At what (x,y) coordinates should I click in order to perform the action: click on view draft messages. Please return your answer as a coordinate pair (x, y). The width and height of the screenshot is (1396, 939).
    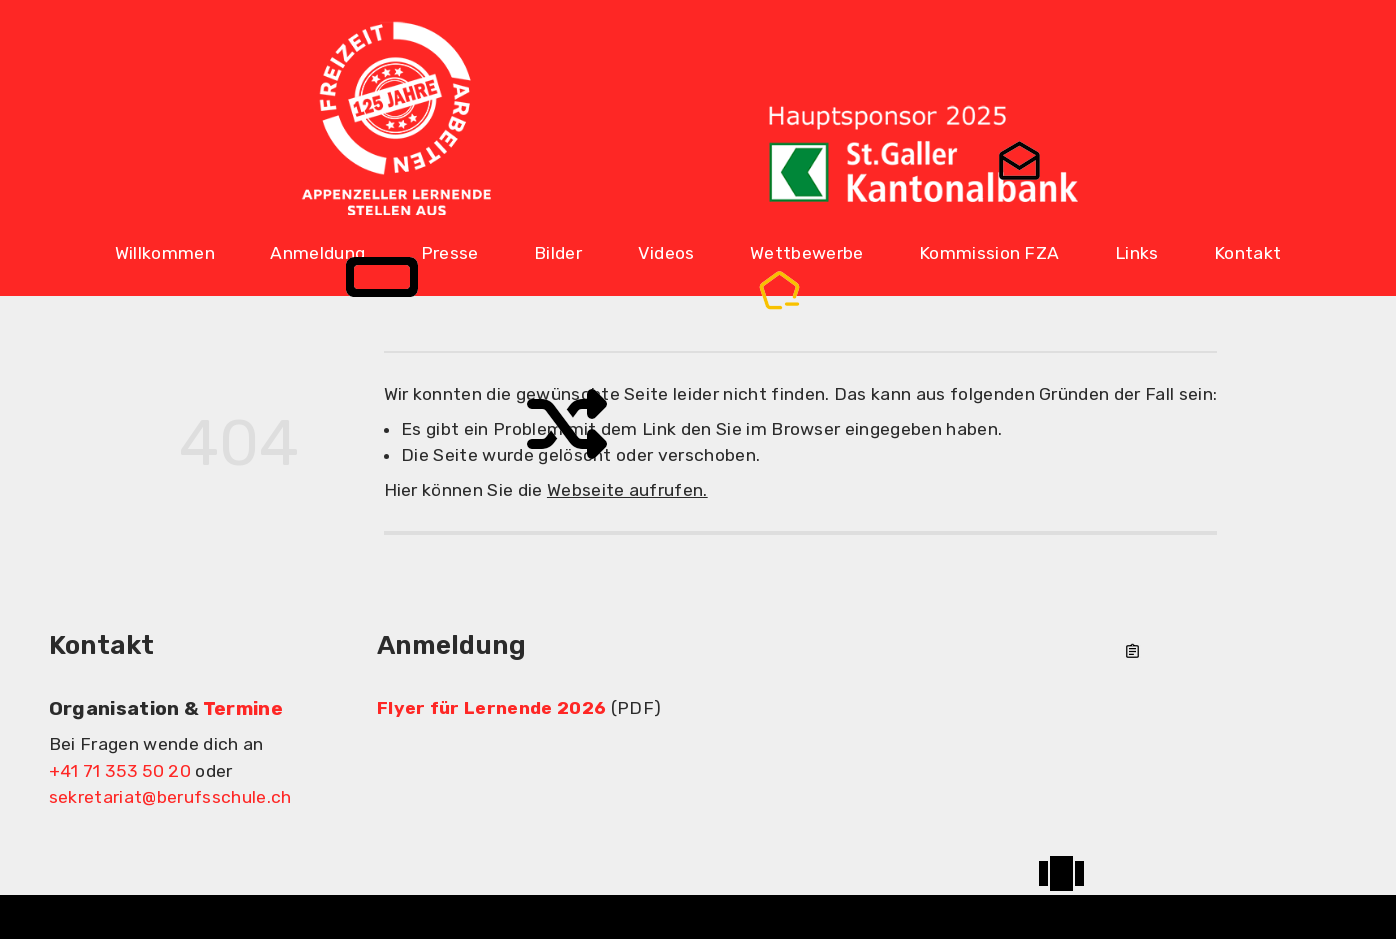
    Looking at the image, I should click on (1019, 163).